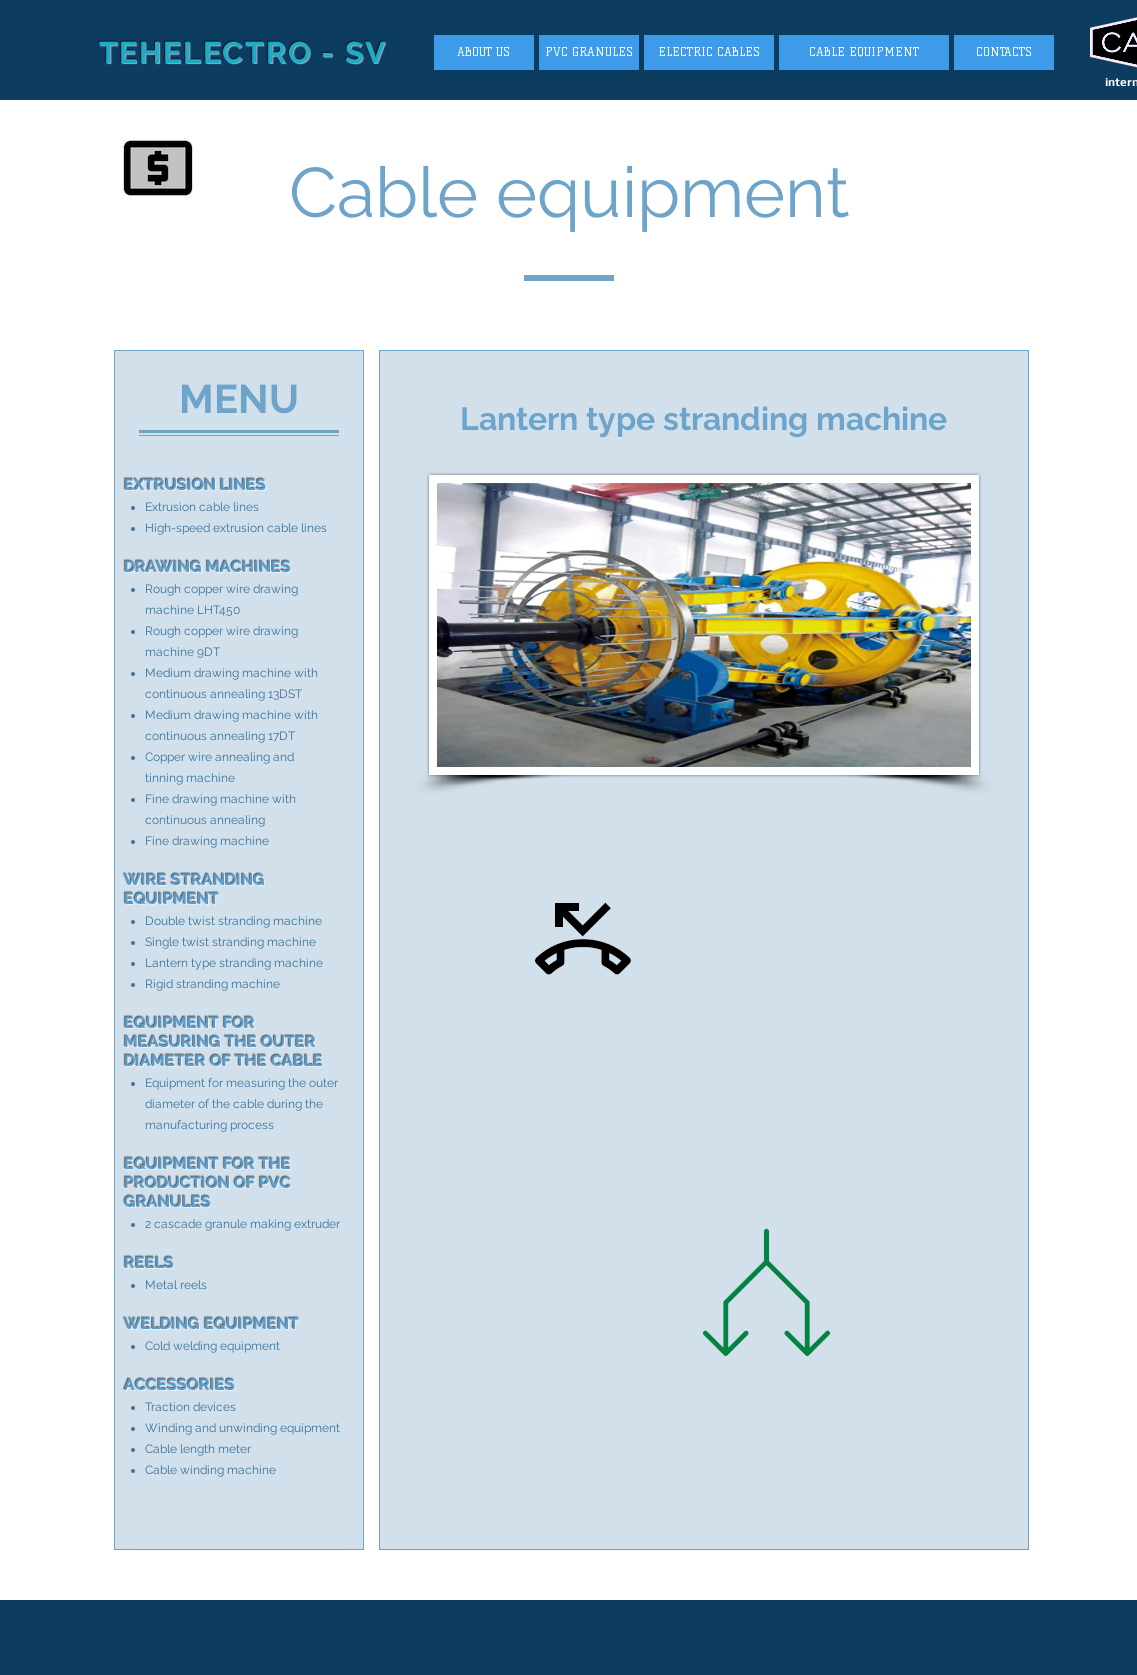  What do you see at coordinates (583, 939) in the screenshot?
I see `indicates a missed phone call` at bounding box center [583, 939].